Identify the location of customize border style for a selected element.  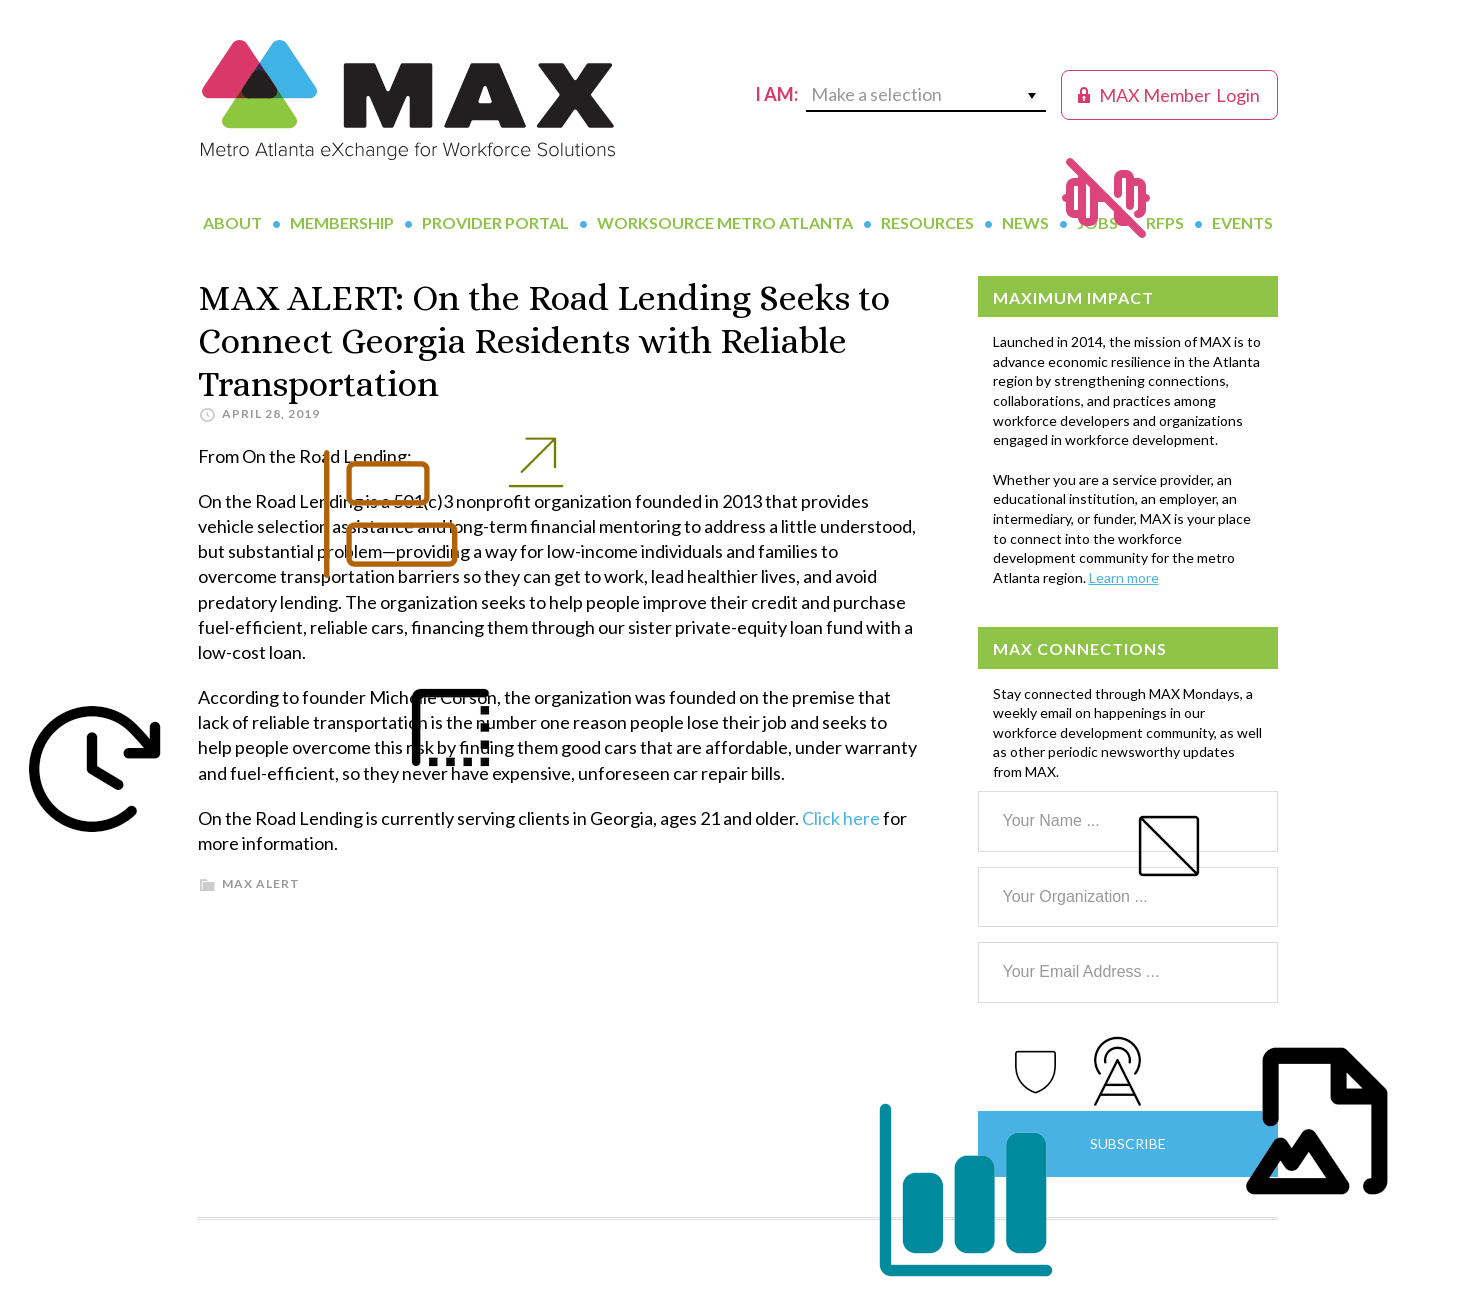
(450, 727).